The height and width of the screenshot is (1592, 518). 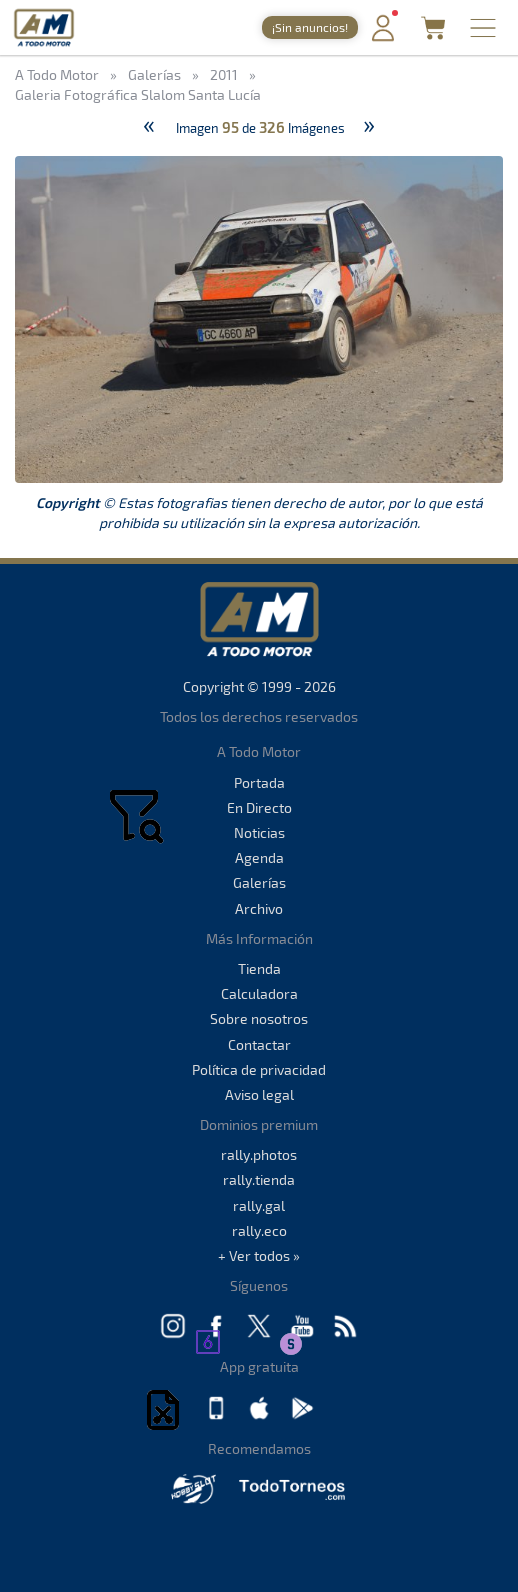 What do you see at coordinates (163, 1410) in the screenshot?
I see `cut or remove a file` at bounding box center [163, 1410].